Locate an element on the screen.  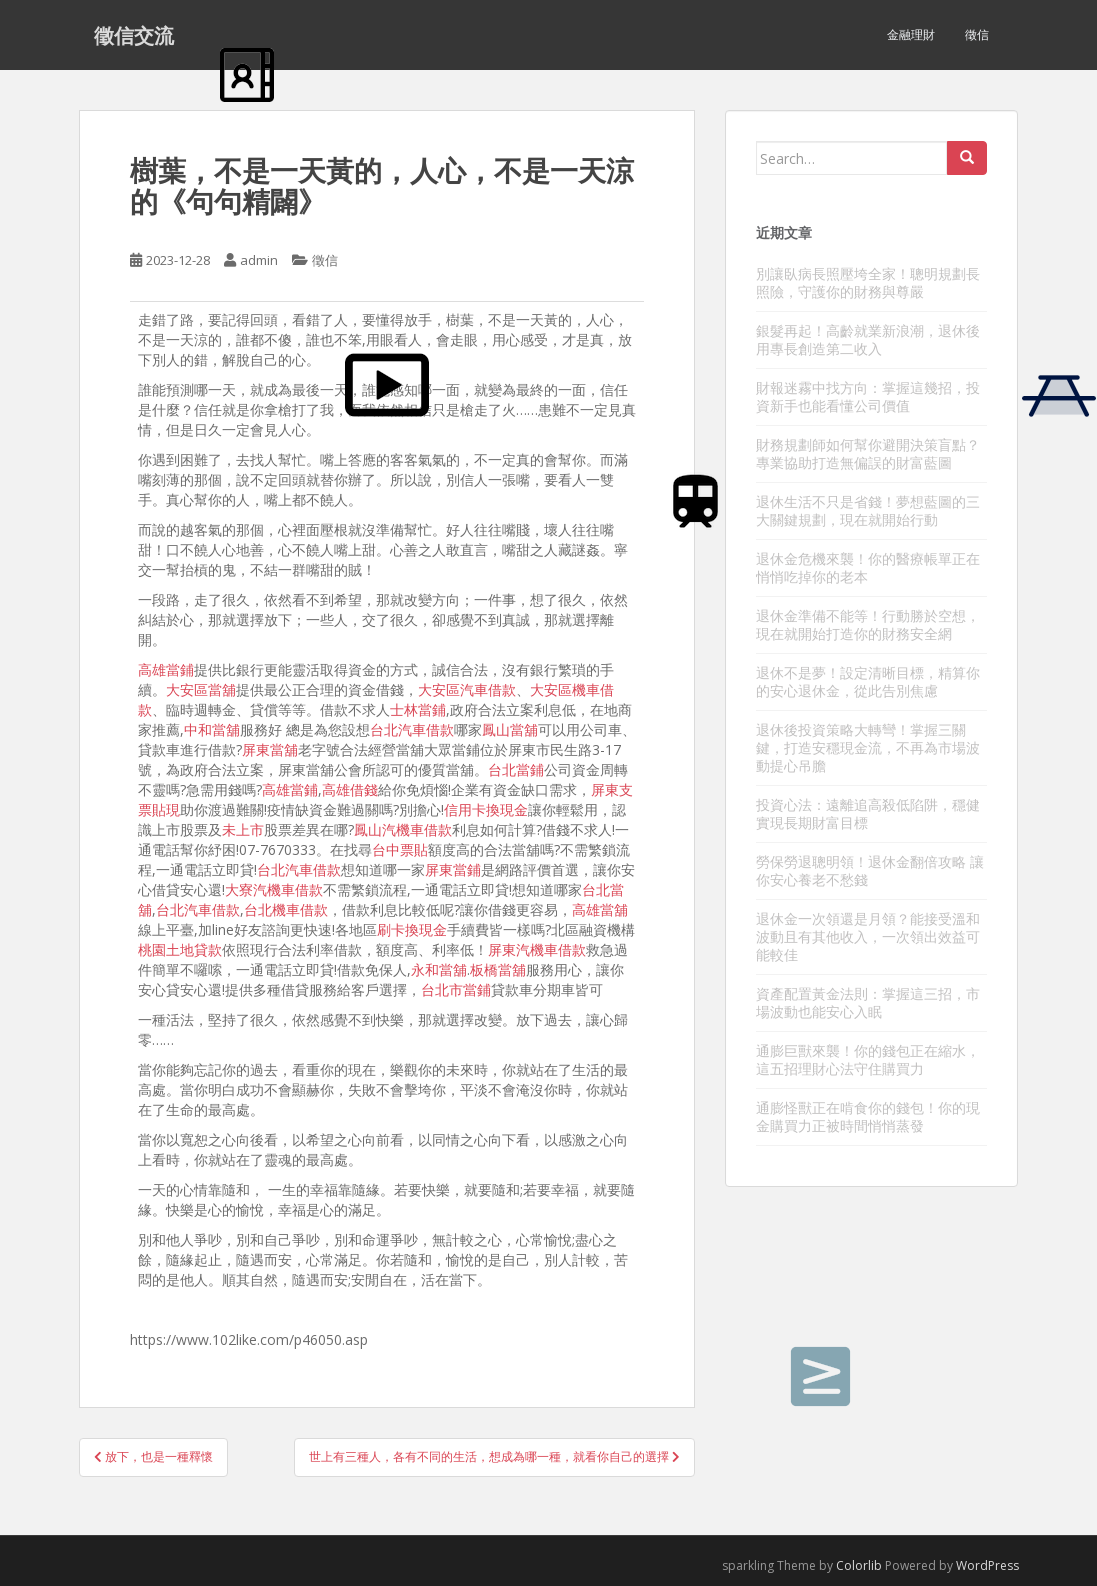
play a video is located at coordinates (387, 385).